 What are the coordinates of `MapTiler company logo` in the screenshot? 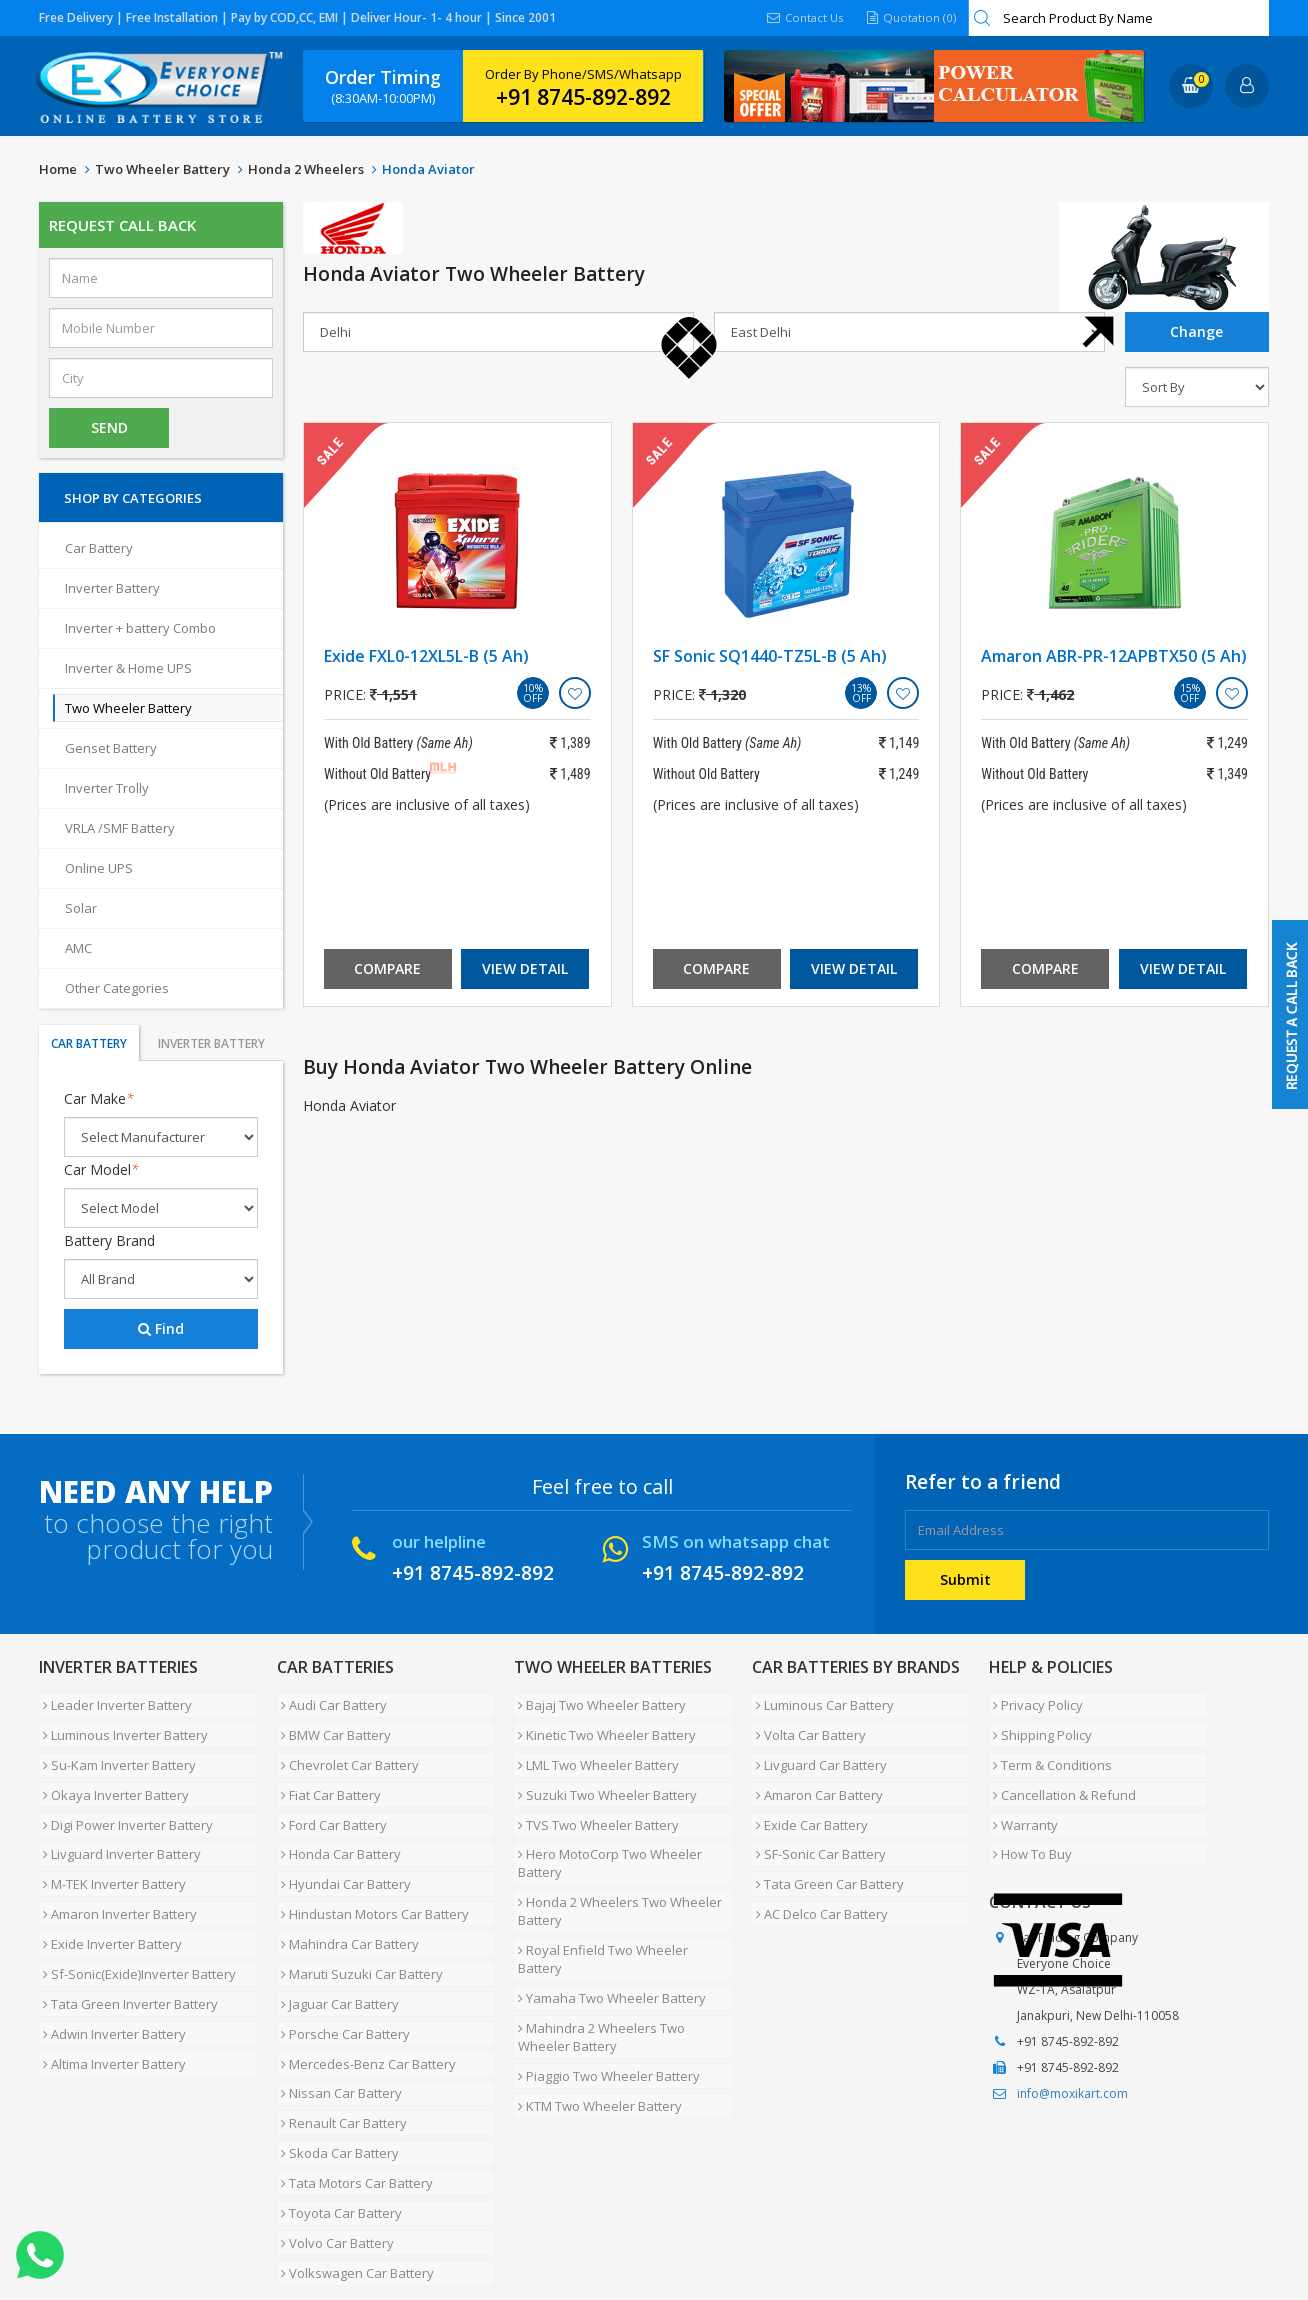 It's located at (689, 348).